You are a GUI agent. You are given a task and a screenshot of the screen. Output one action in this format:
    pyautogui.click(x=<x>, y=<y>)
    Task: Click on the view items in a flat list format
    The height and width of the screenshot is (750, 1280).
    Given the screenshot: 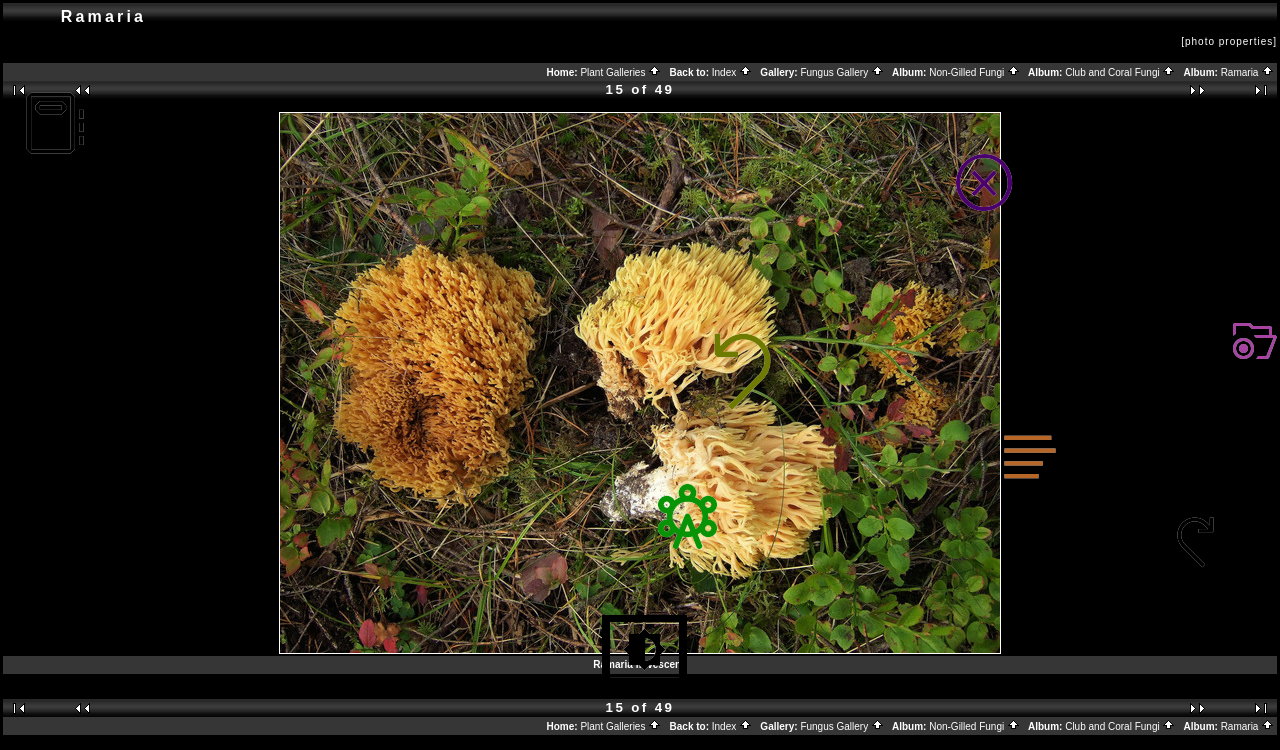 What is the action you would take?
    pyautogui.click(x=1030, y=457)
    